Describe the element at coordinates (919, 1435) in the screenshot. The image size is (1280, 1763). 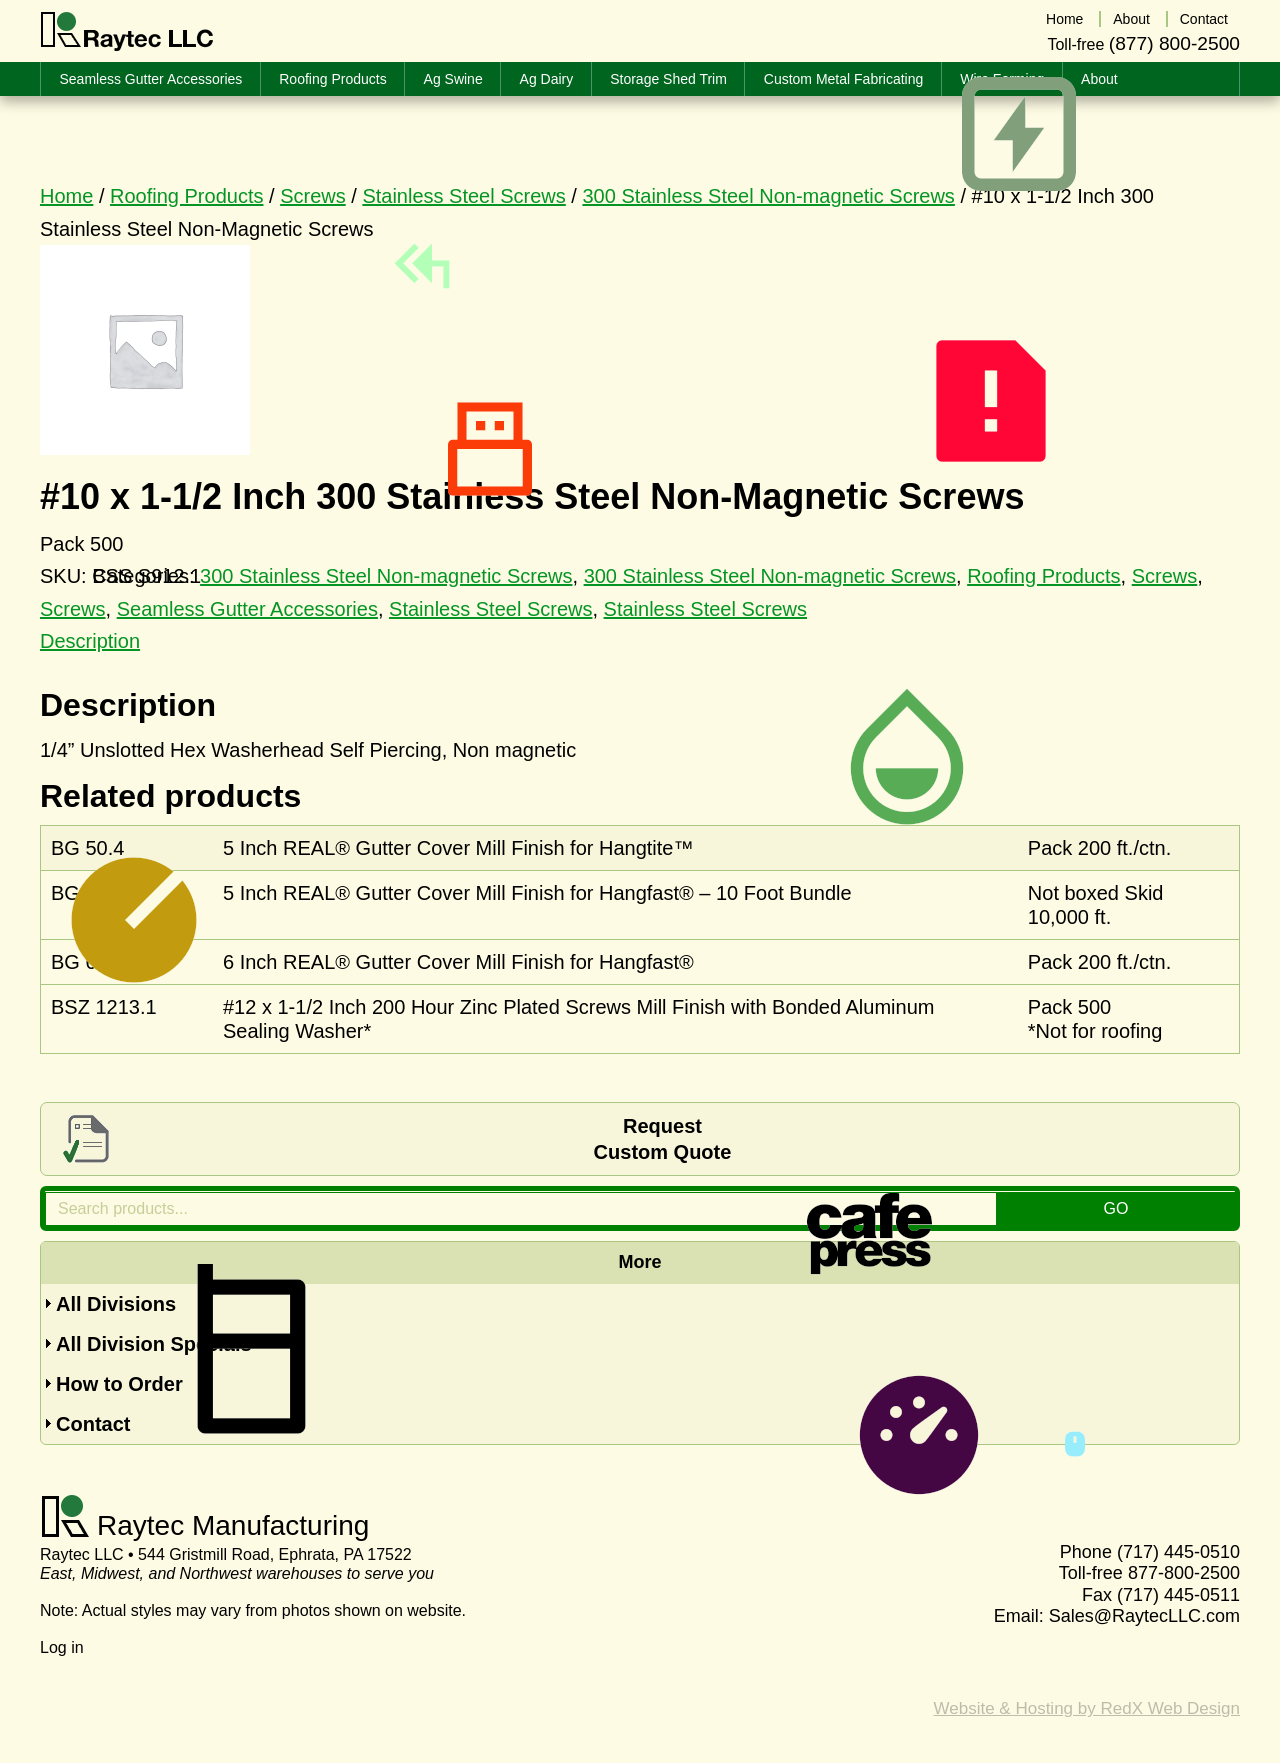
I see `open dashboard or control panel` at that location.